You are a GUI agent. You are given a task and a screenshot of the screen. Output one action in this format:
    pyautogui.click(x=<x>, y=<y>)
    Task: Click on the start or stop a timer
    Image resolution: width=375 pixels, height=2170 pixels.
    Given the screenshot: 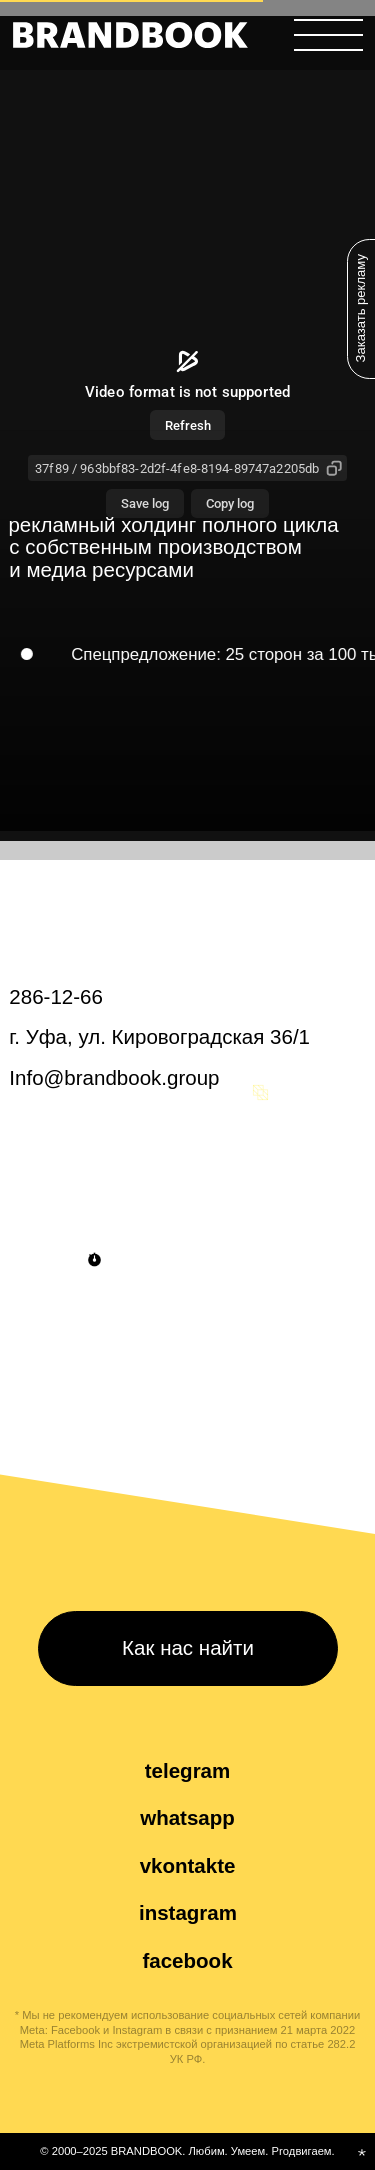 What is the action you would take?
    pyautogui.click(x=94, y=1259)
    